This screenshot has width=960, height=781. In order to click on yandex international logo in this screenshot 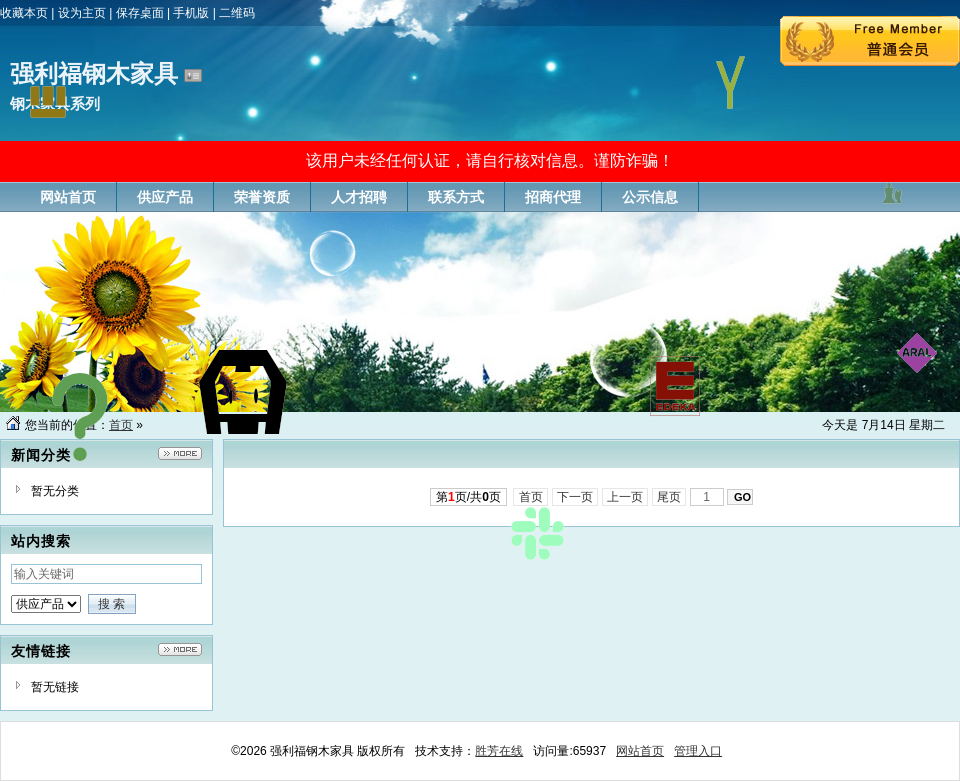, I will do `click(730, 82)`.